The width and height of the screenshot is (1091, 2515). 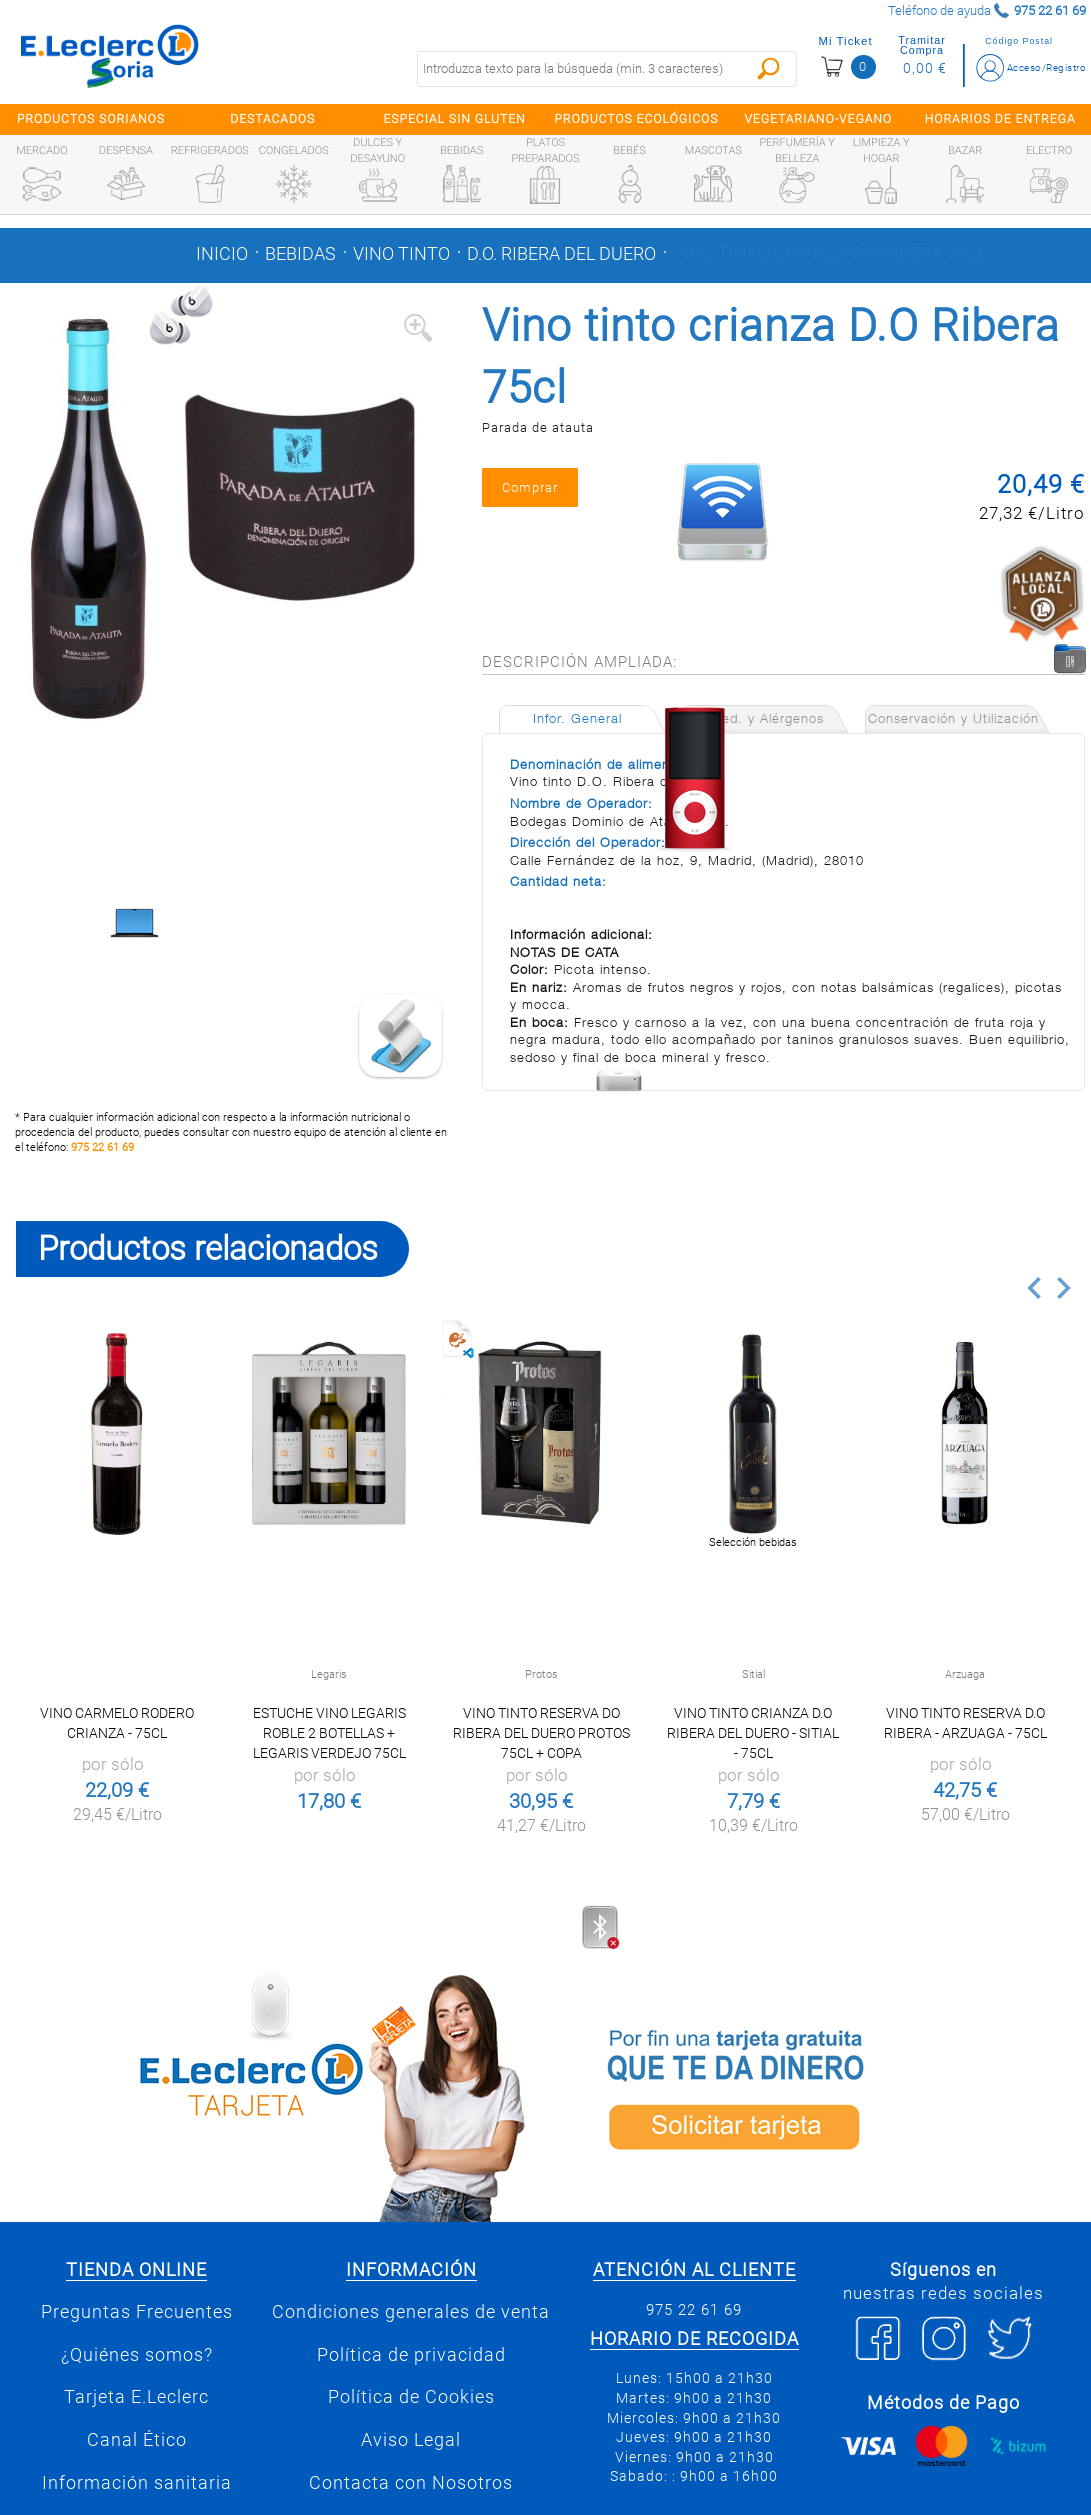 I want to click on access wireless network storage, so click(x=722, y=513).